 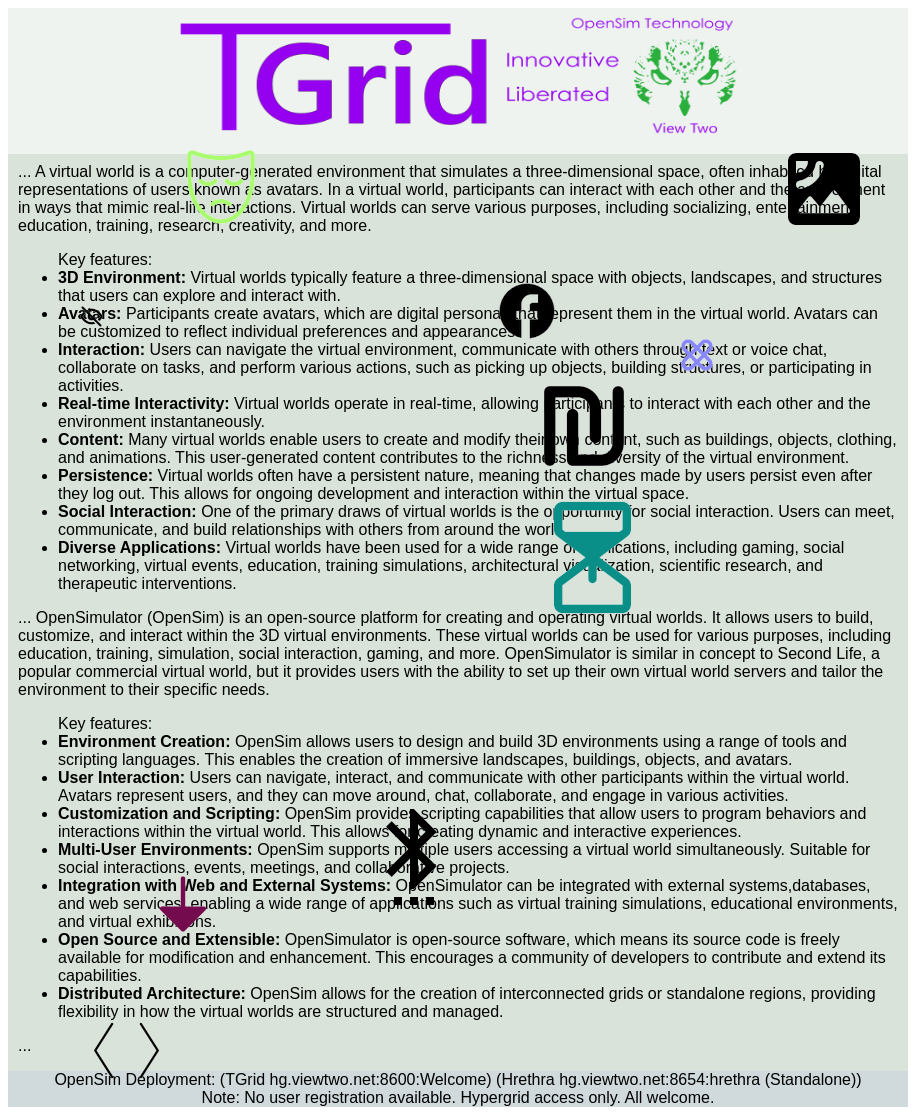 I want to click on access bluetooth settings, so click(x=414, y=857).